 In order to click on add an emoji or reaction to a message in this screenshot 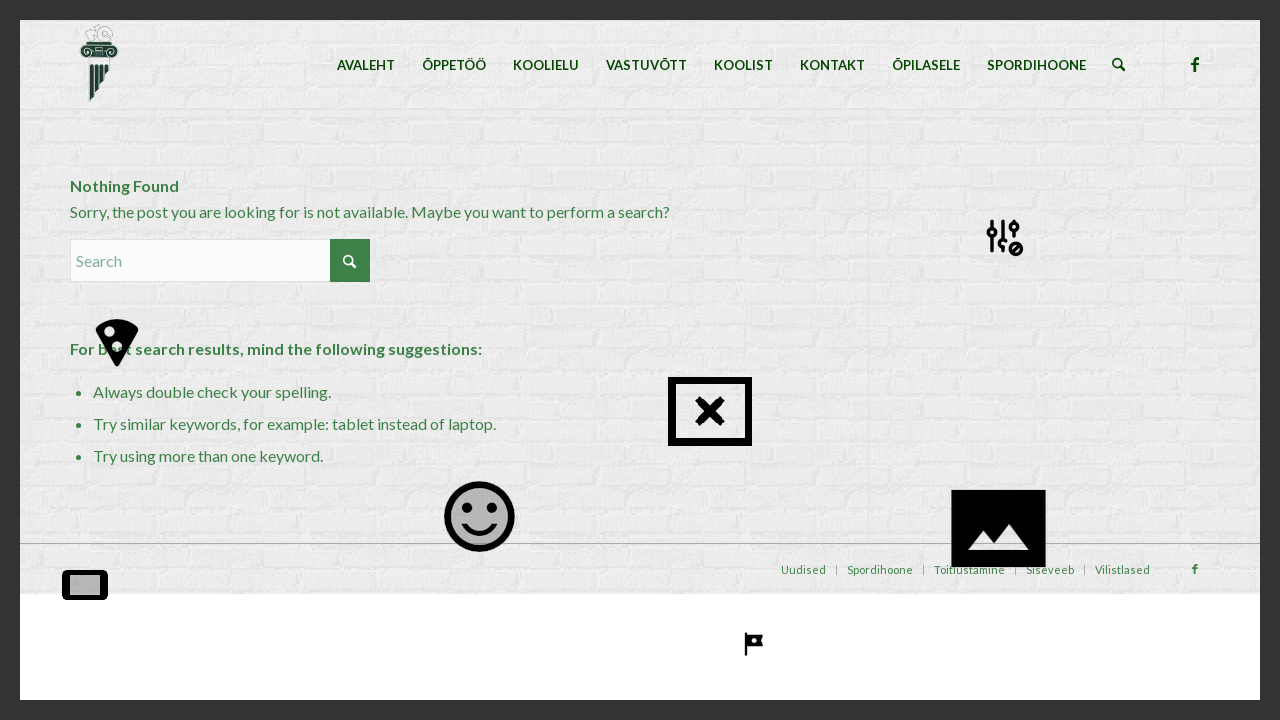, I will do `click(479, 516)`.